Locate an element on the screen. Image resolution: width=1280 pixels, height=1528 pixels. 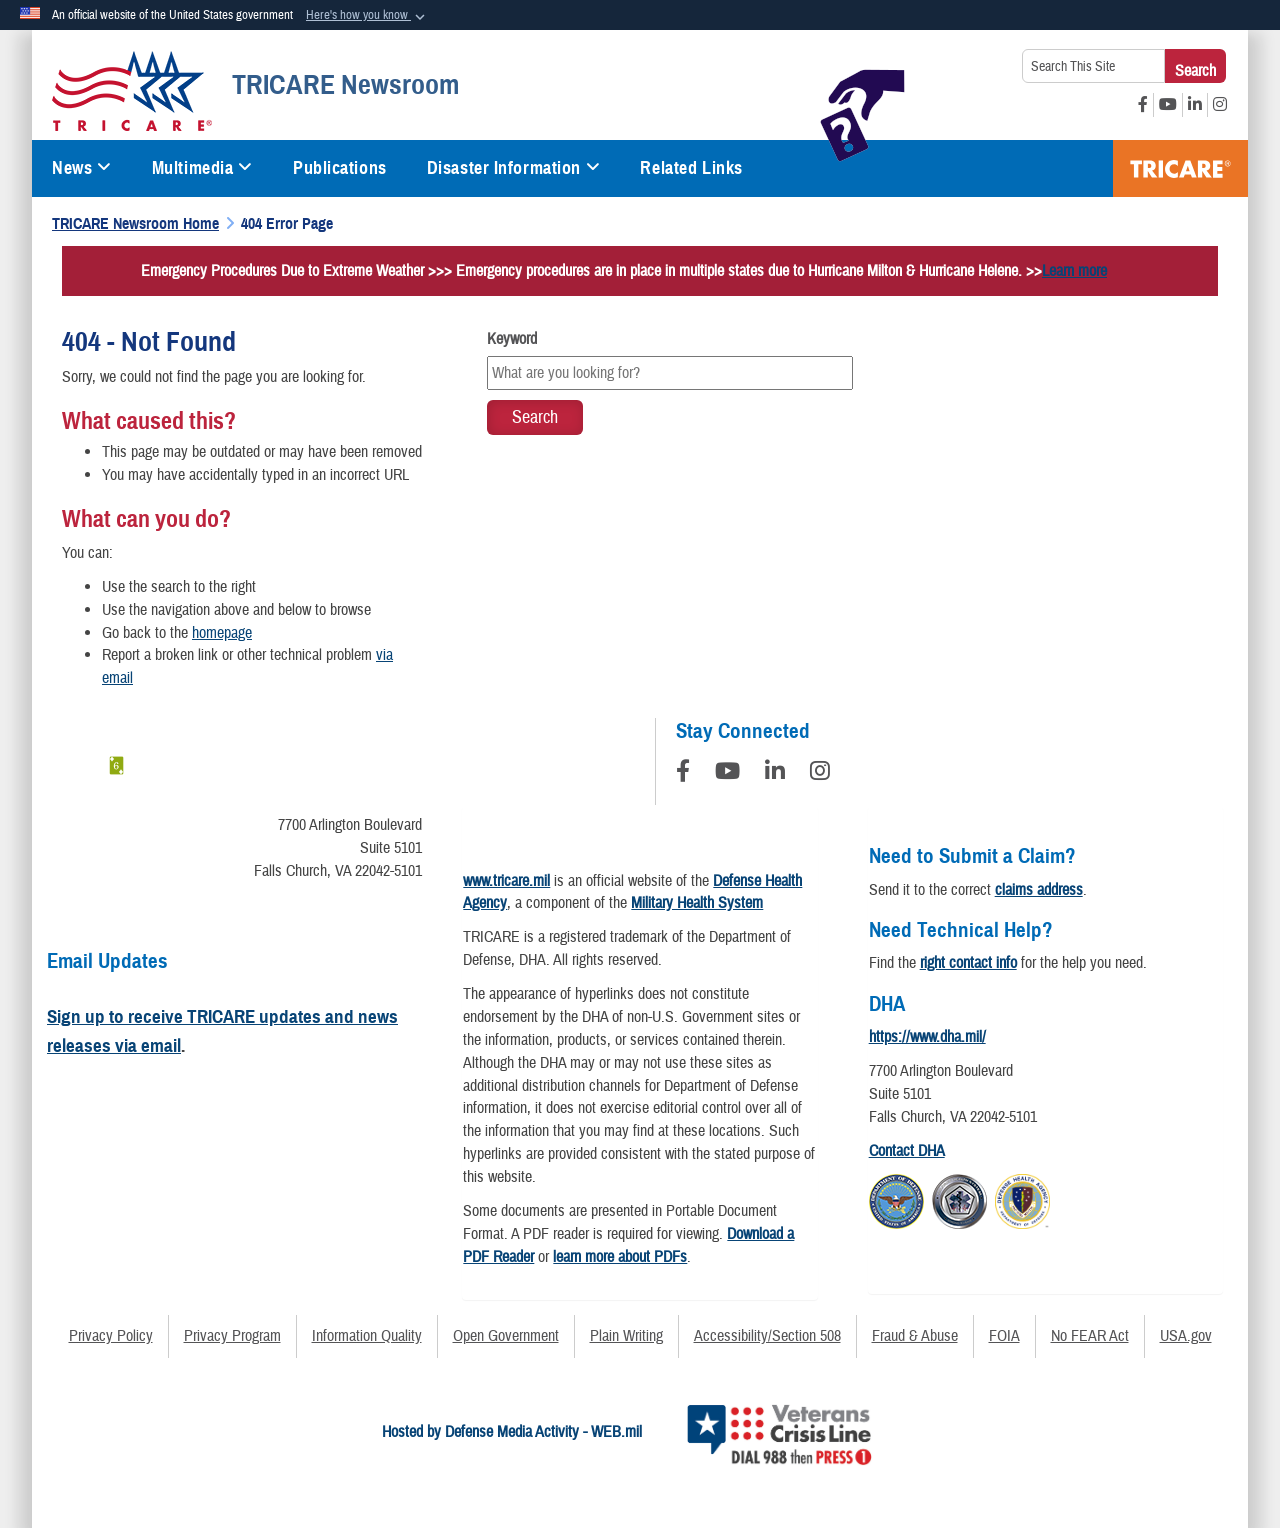
six of diamonds playing card is located at coordinates (116, 765).